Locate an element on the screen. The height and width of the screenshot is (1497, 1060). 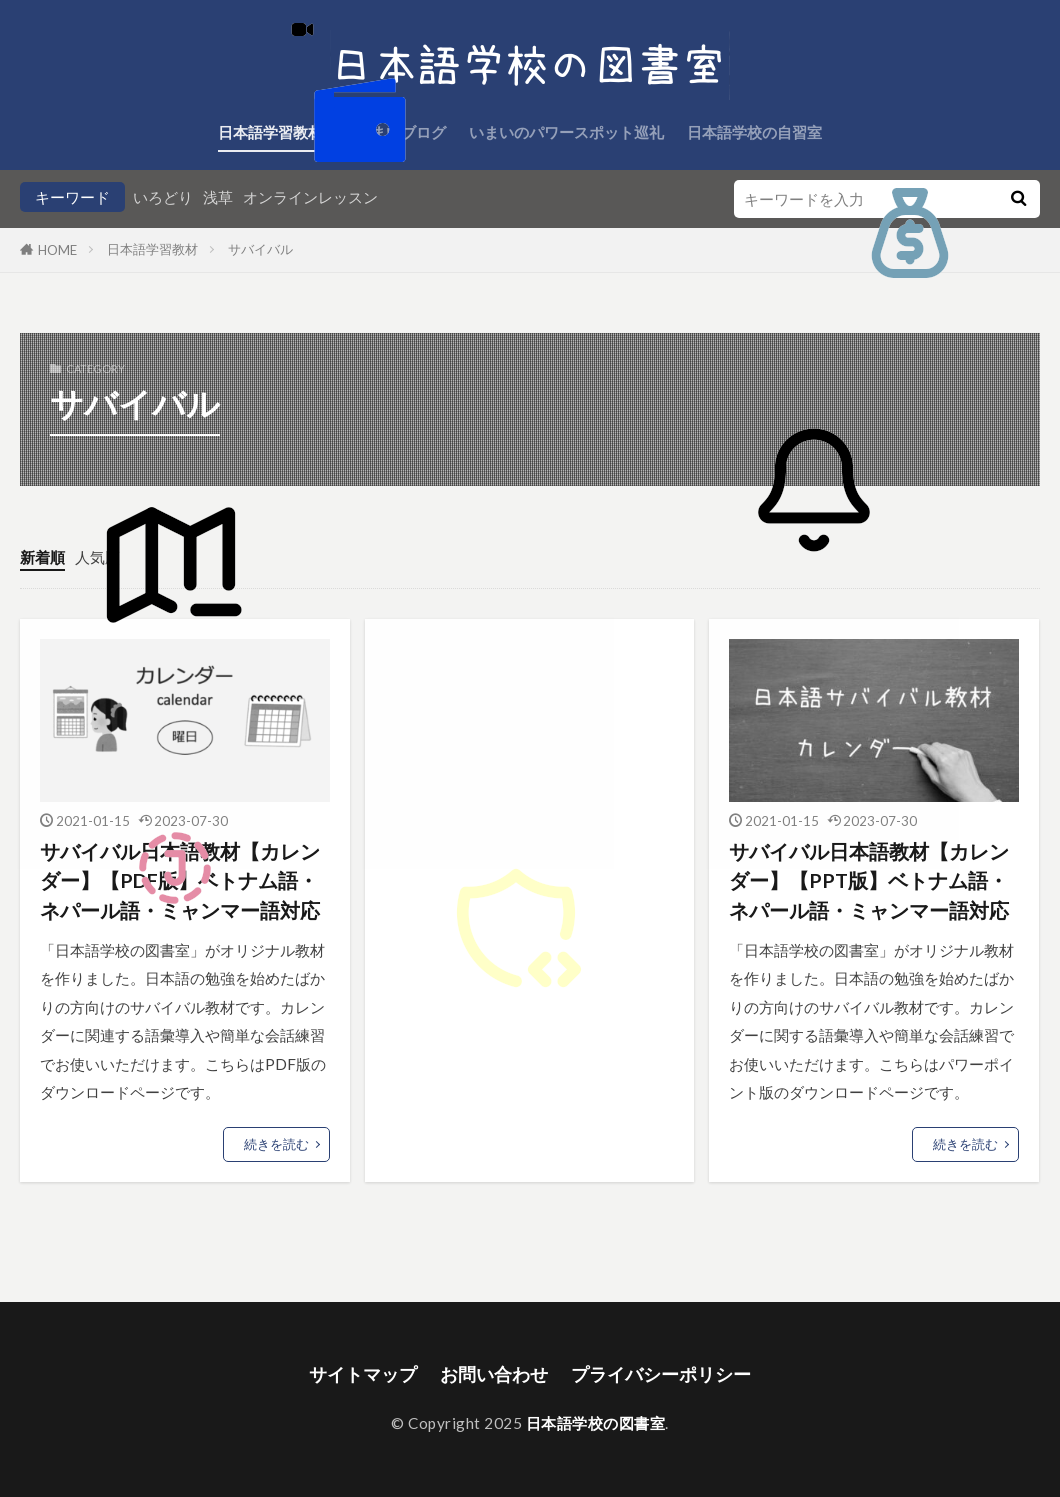
indicates a pending or in-progress item labeled "J" is located at coordinates (175, 868).